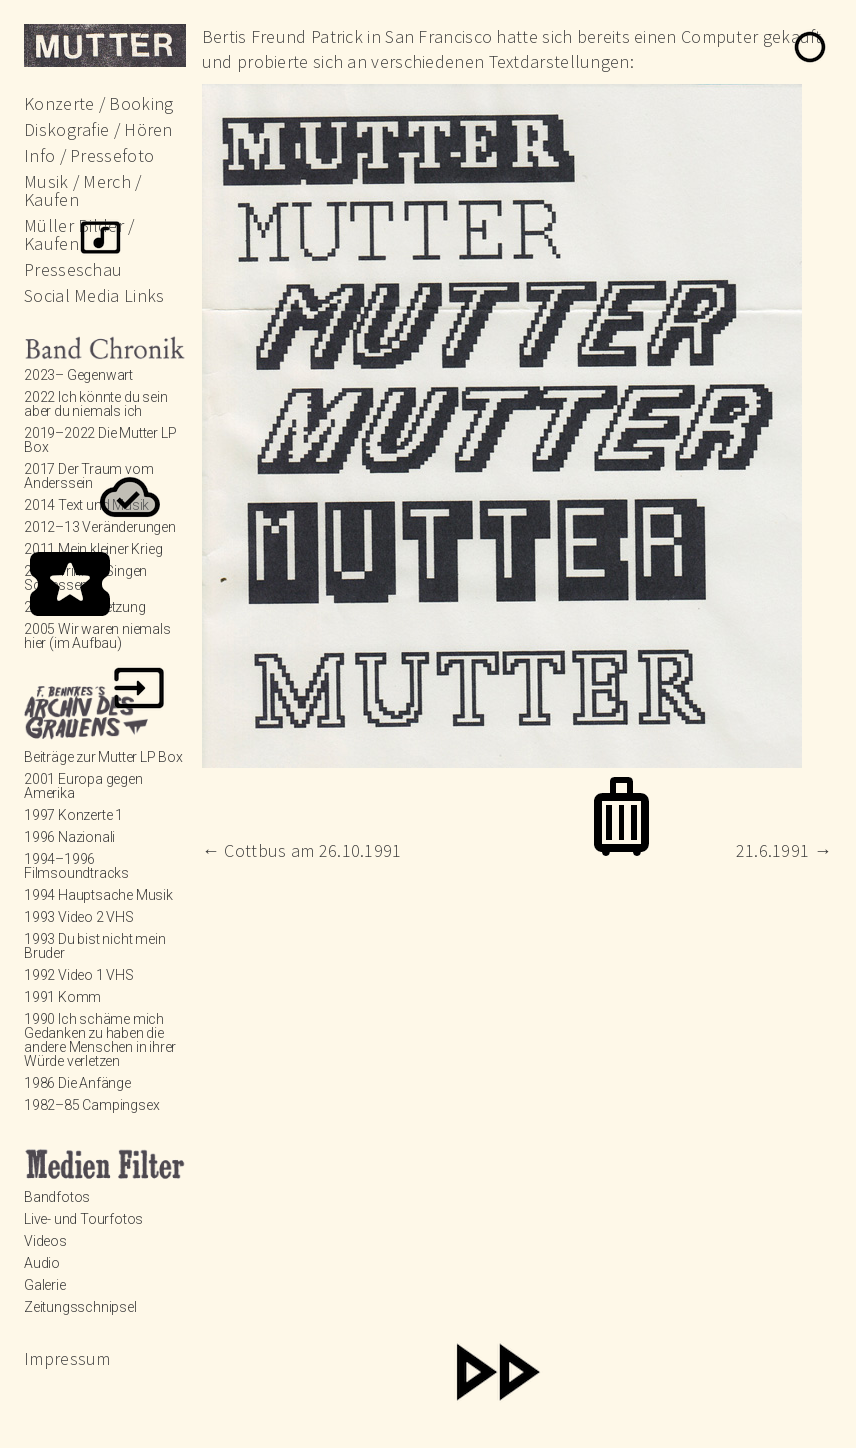 The height and width of the screenshot is (1448, 856). I want to click on browse local events and activities, so click(70, 584).